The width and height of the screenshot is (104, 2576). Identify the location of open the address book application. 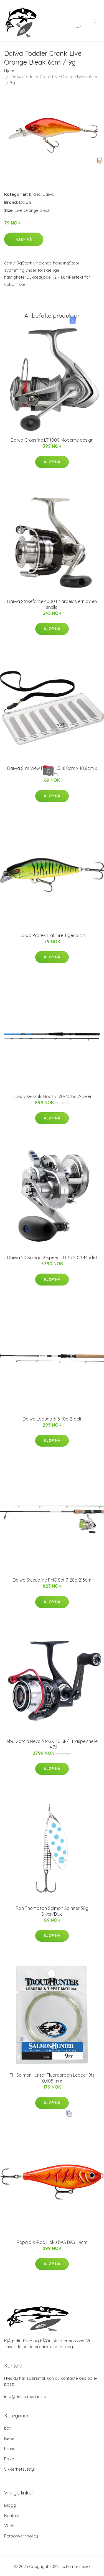
(73, 320).